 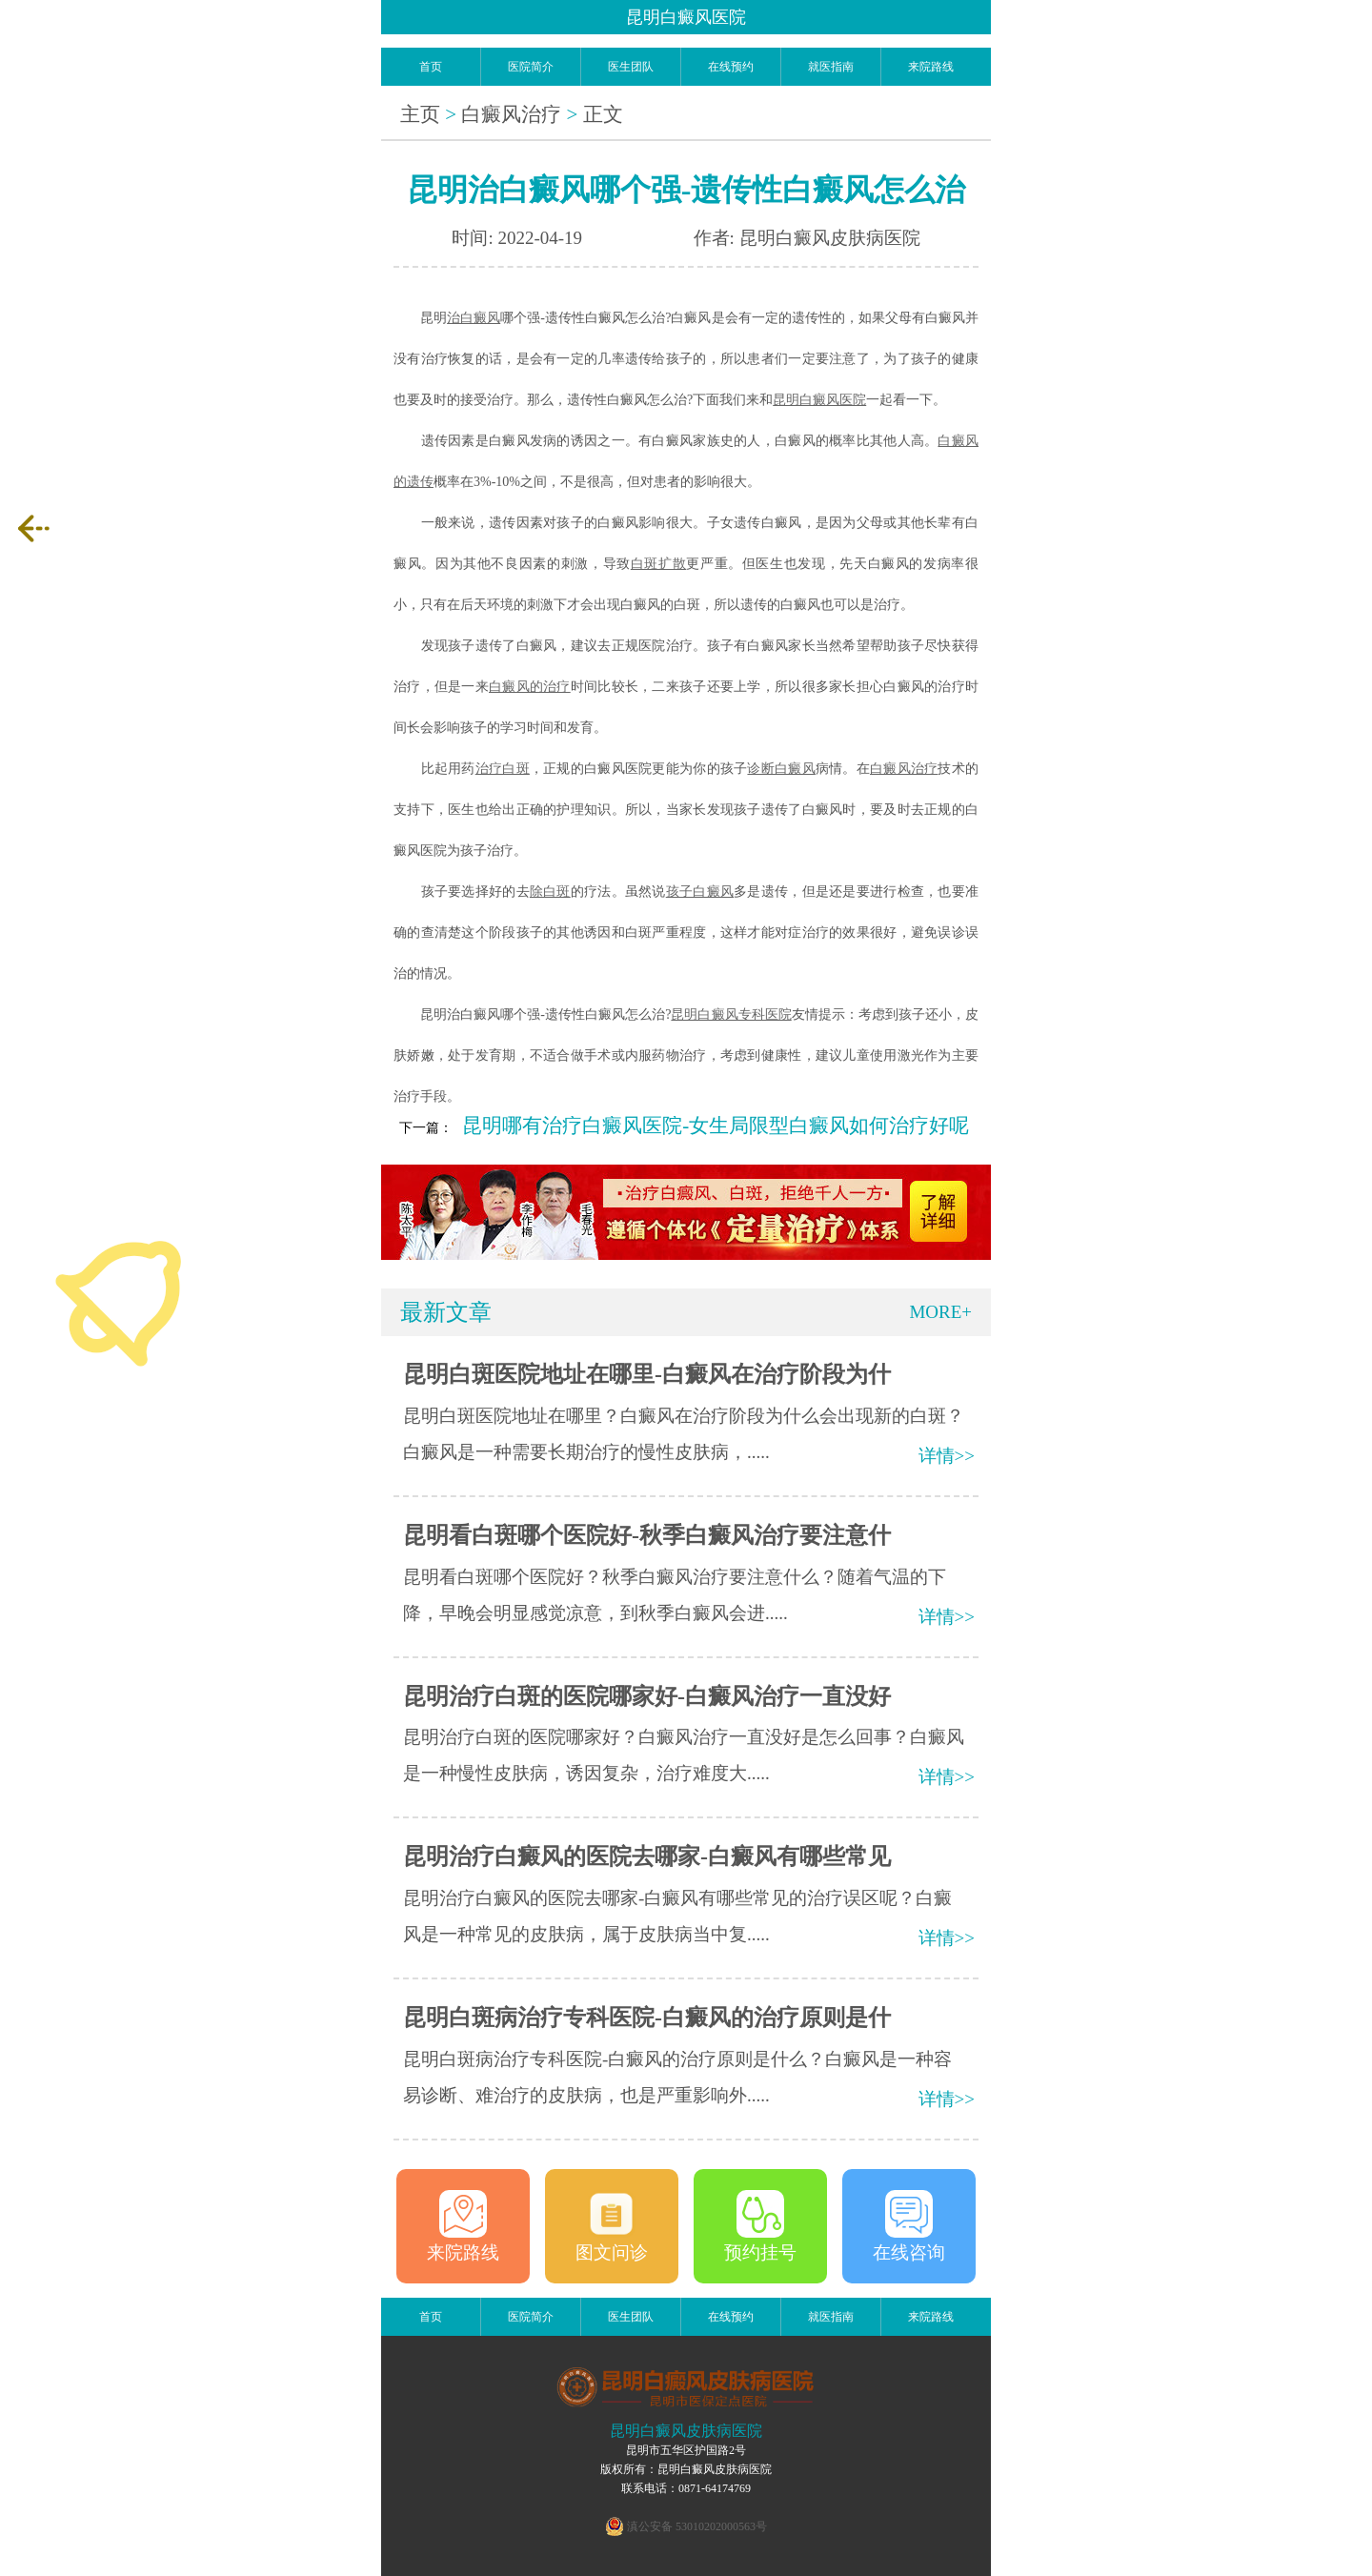 What do you see at coordinates (33, 528) in the screenshot?
I see `go back with unsaved progress` at bounding box center [33, 528].